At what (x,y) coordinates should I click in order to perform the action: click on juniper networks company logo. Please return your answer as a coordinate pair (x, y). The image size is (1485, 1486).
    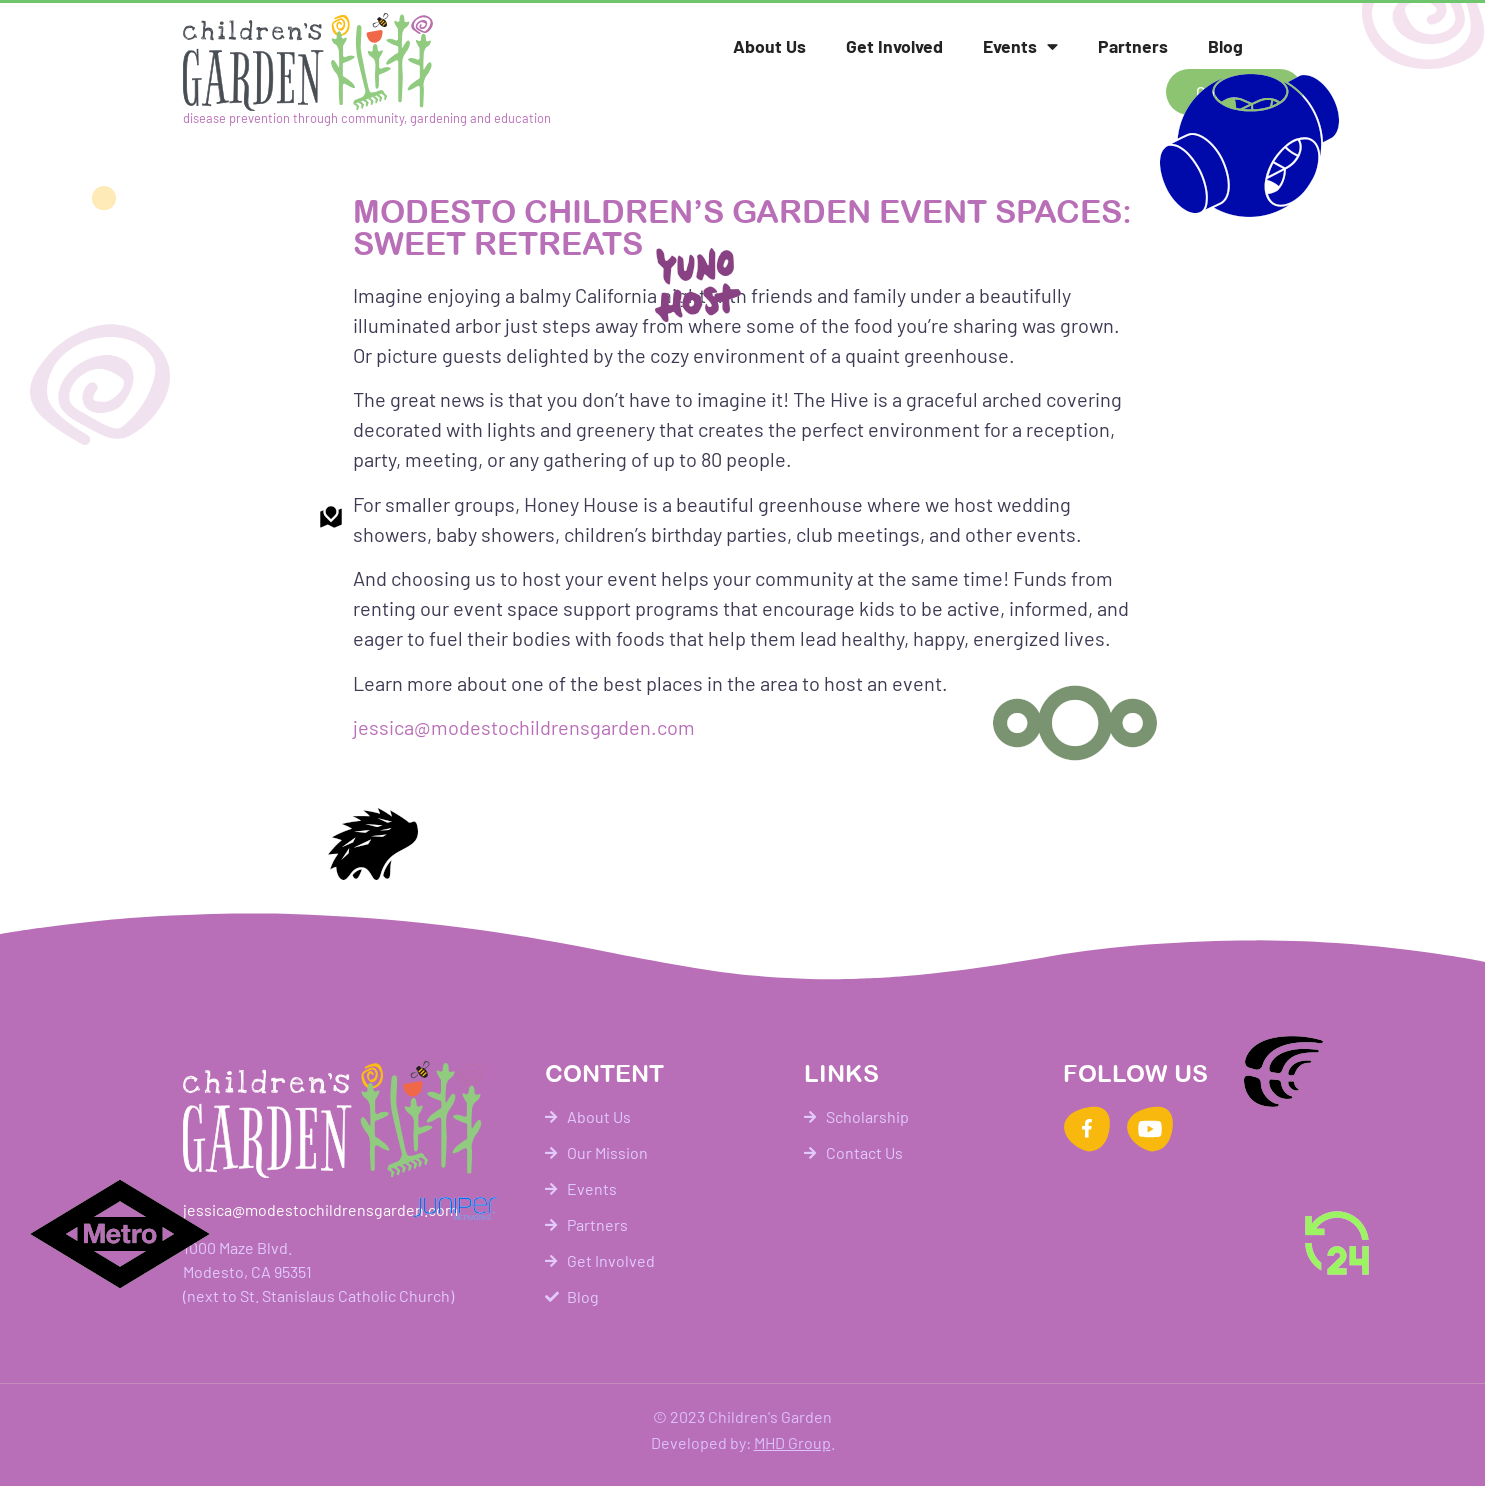
    Looking at the image, I should click on (455, 1208).